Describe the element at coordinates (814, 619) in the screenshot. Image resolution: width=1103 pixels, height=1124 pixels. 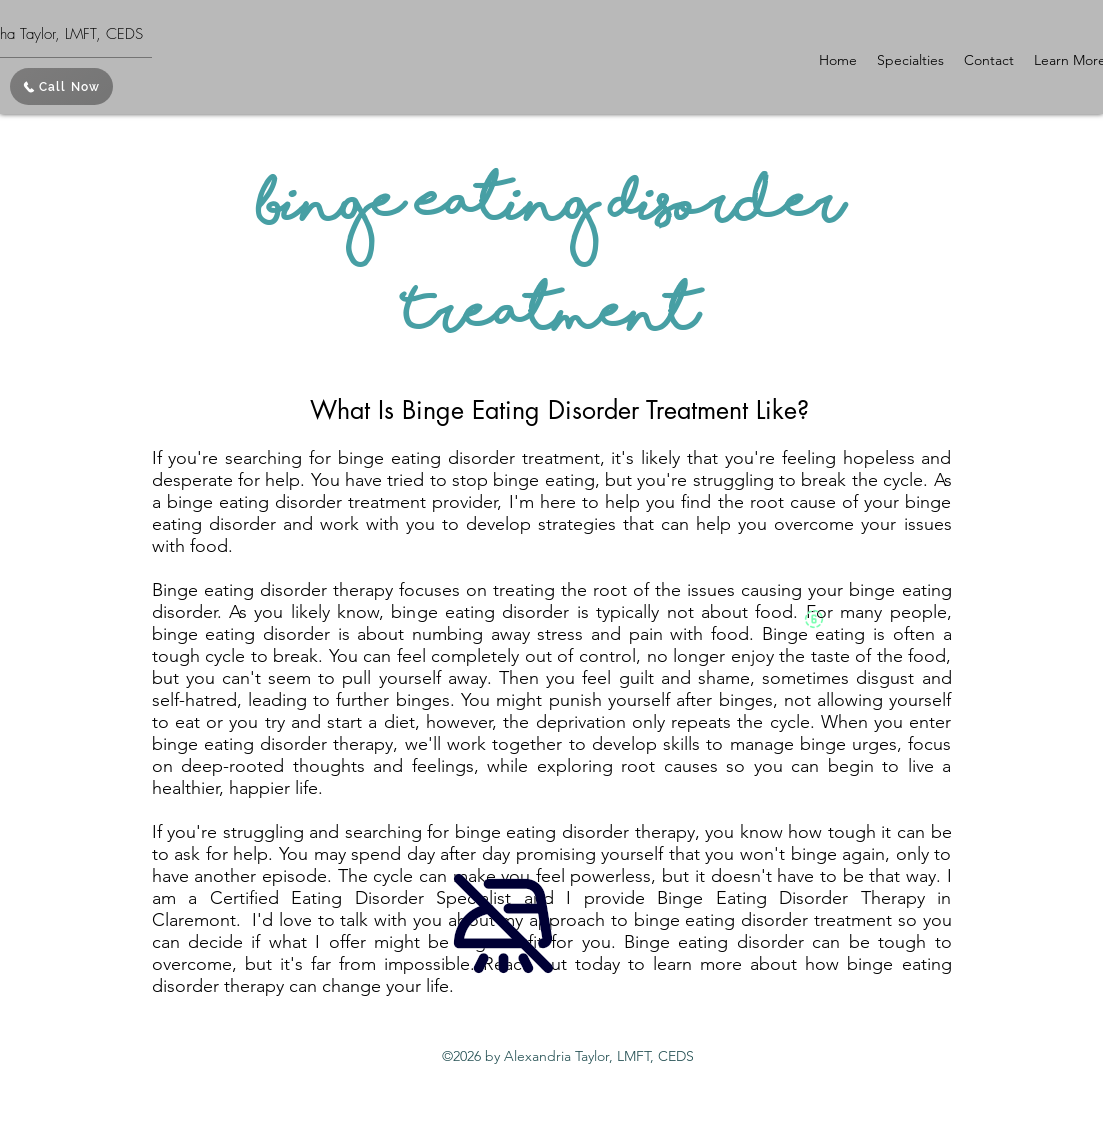
I see `step 6 of a multi-step process` at that location.